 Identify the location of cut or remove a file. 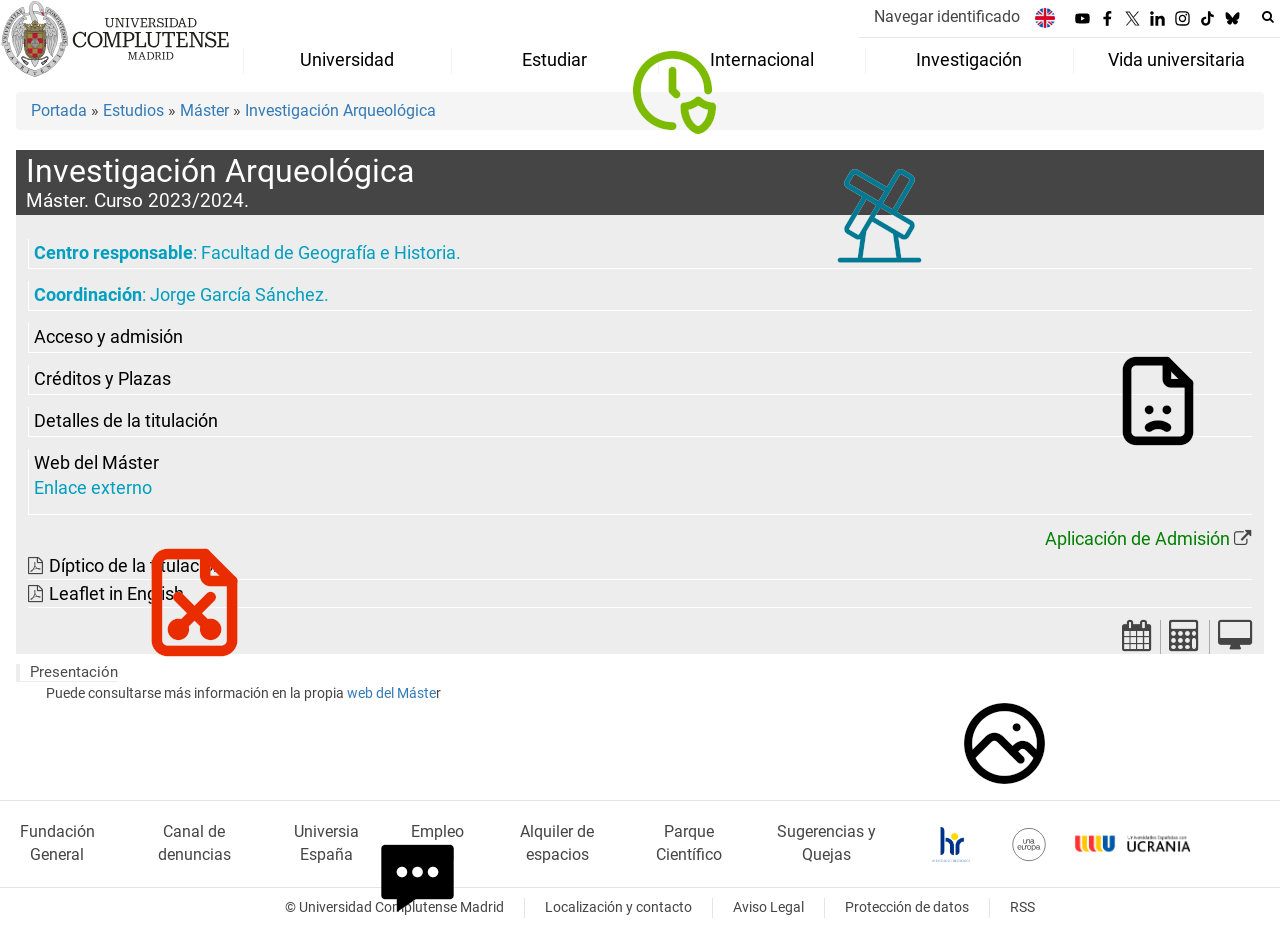
(194, 602).